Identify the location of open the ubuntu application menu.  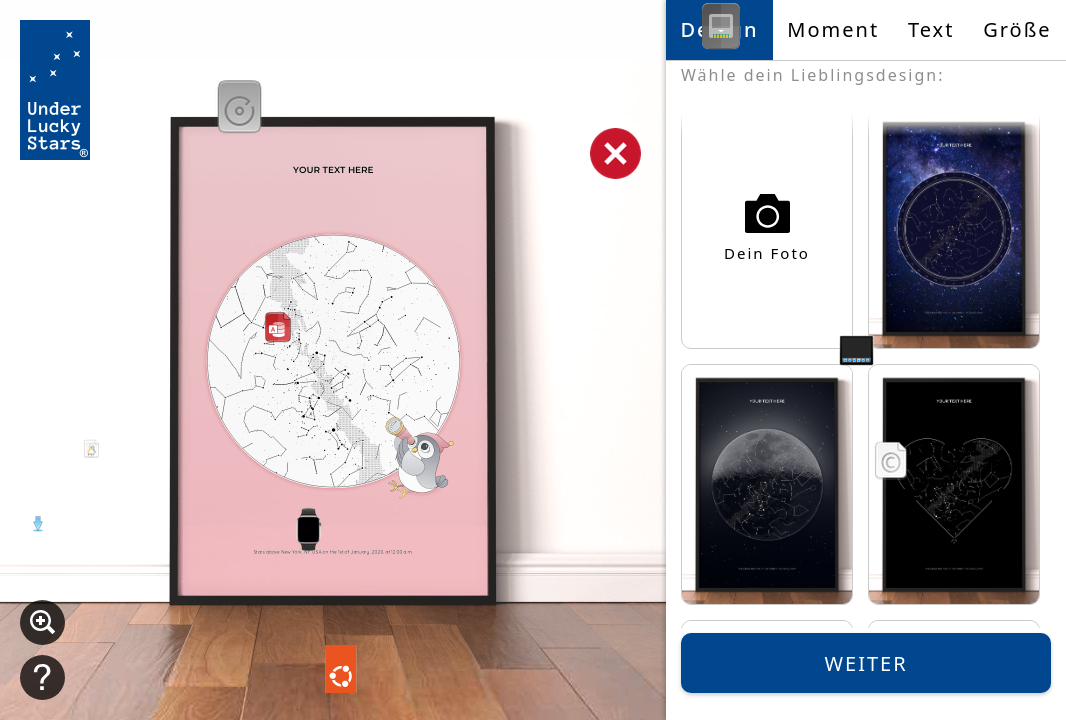
(341, 669).